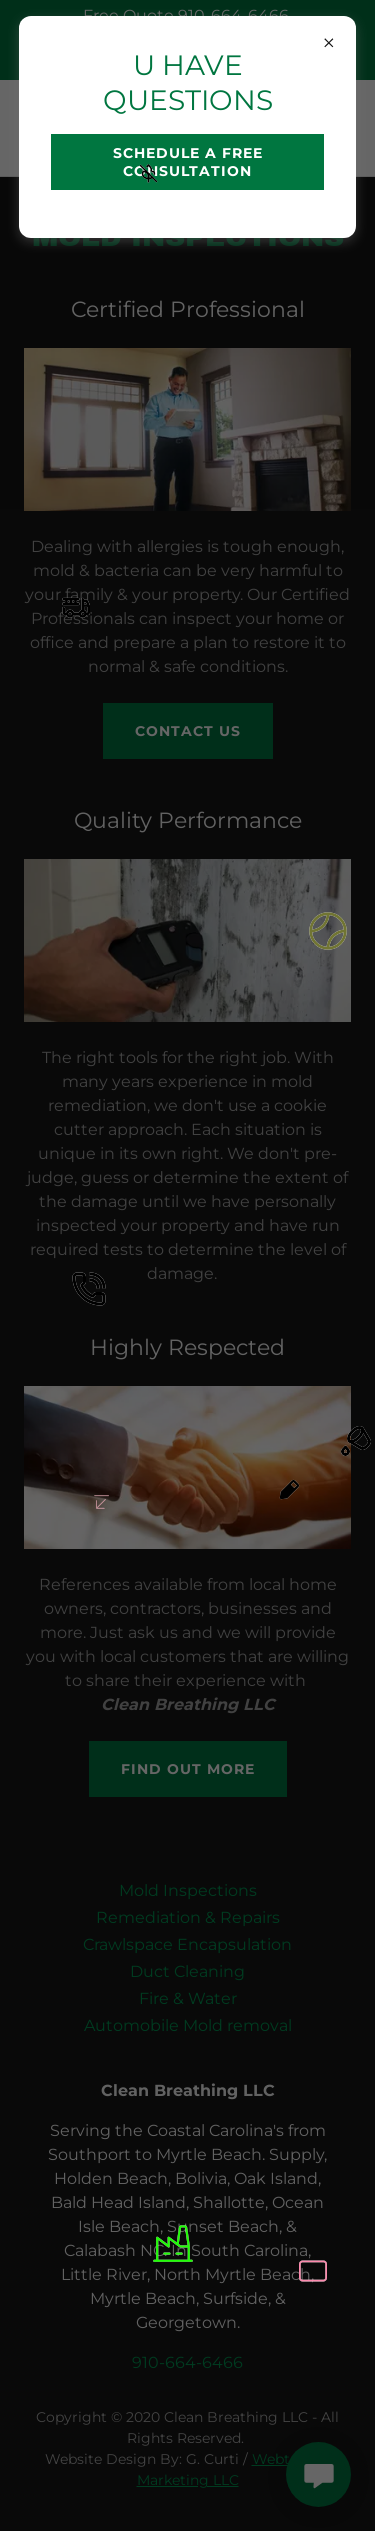  I want to click on select a fill color, so click(356, 1441).